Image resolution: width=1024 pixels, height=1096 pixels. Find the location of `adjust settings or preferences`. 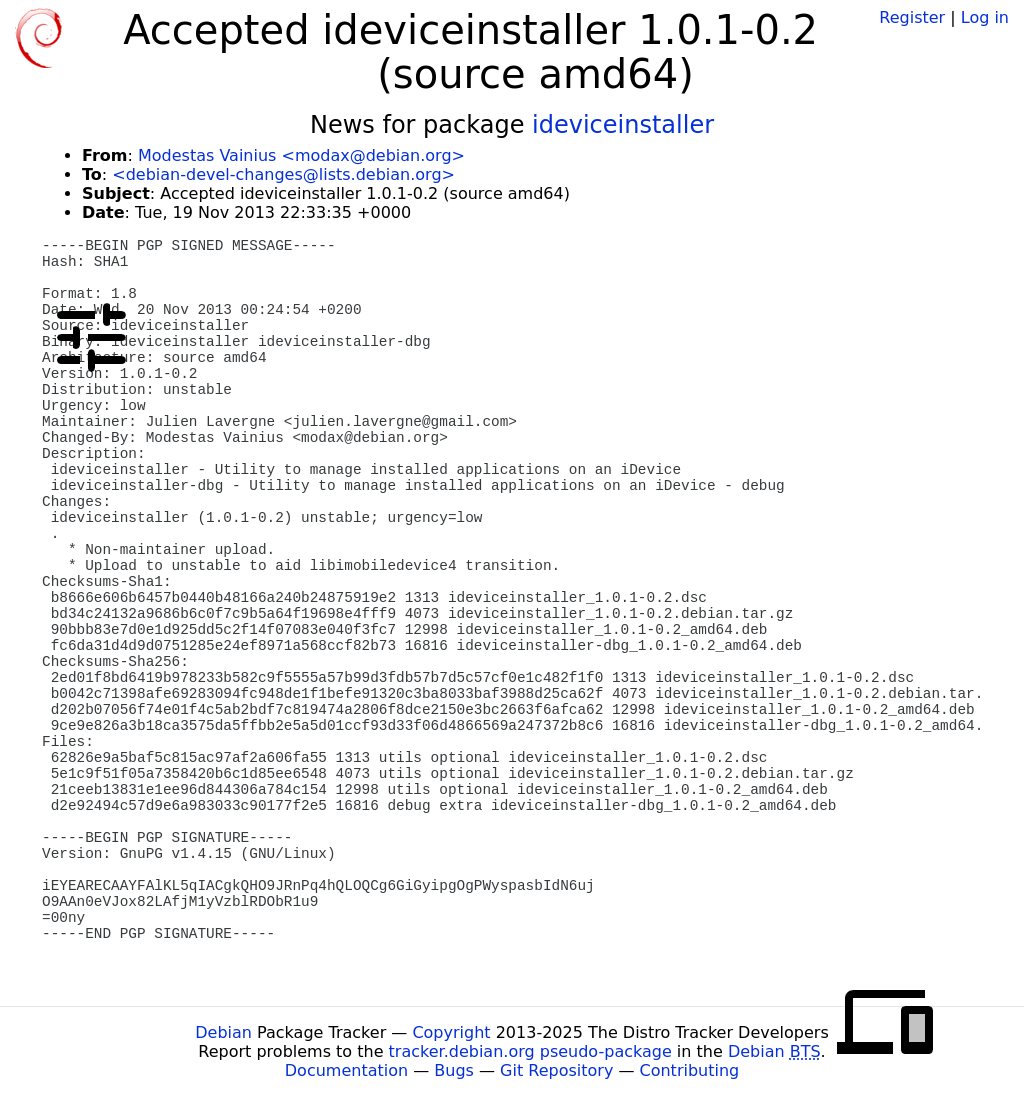

adjust settings or preferences is located at coordinates (91, 337).